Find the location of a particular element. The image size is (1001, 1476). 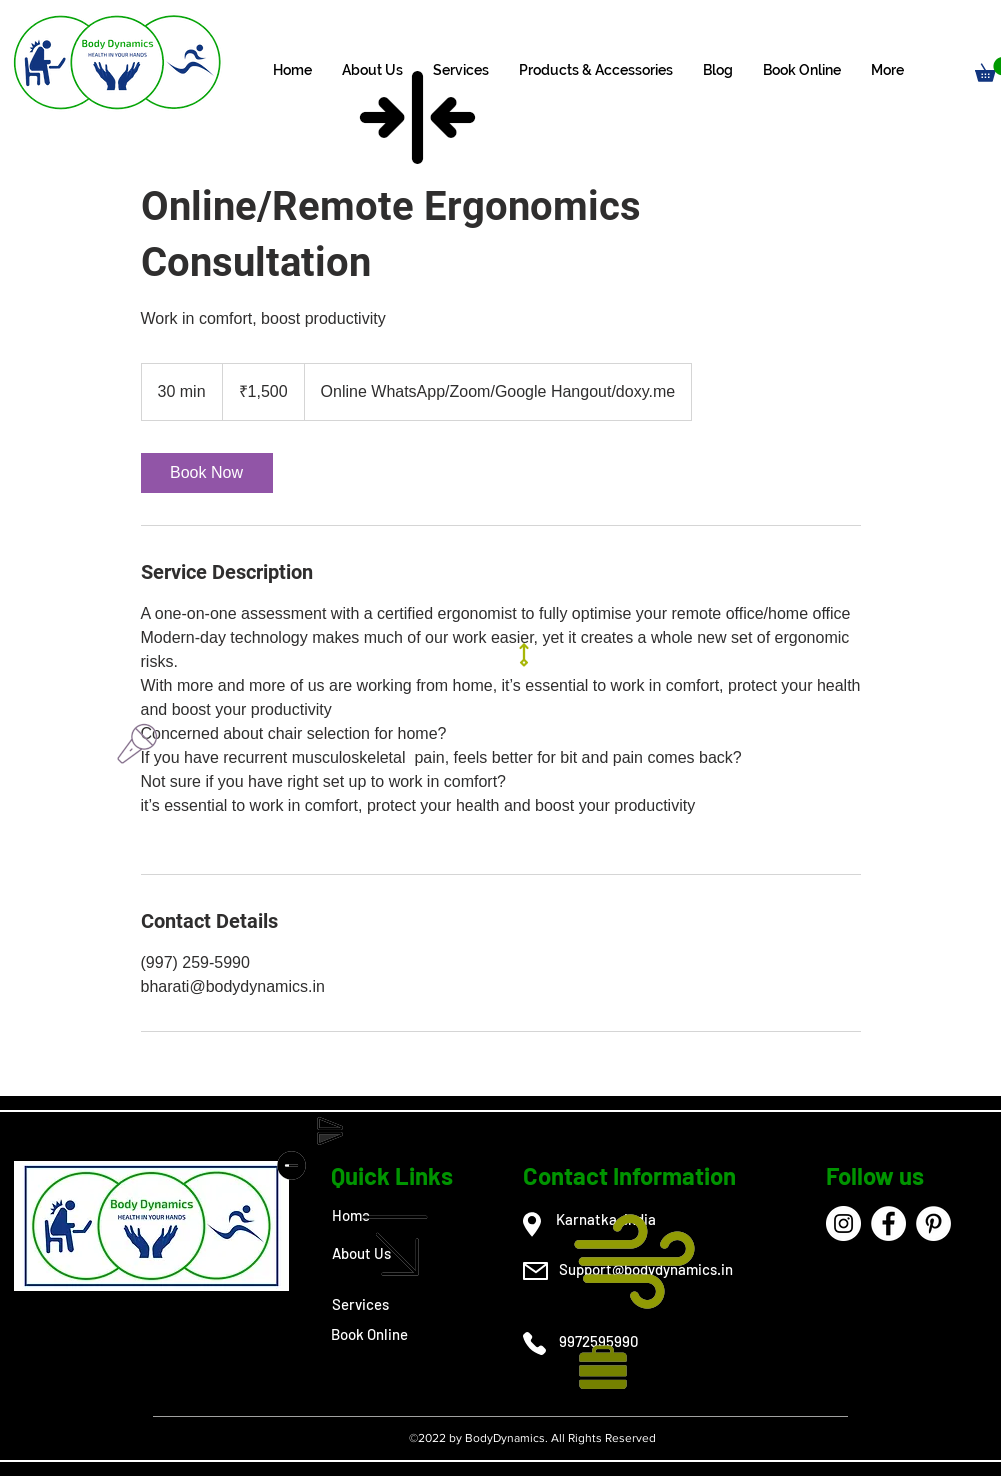

collapse or minimize a horizontal panel is located at coordinates (417, 117).